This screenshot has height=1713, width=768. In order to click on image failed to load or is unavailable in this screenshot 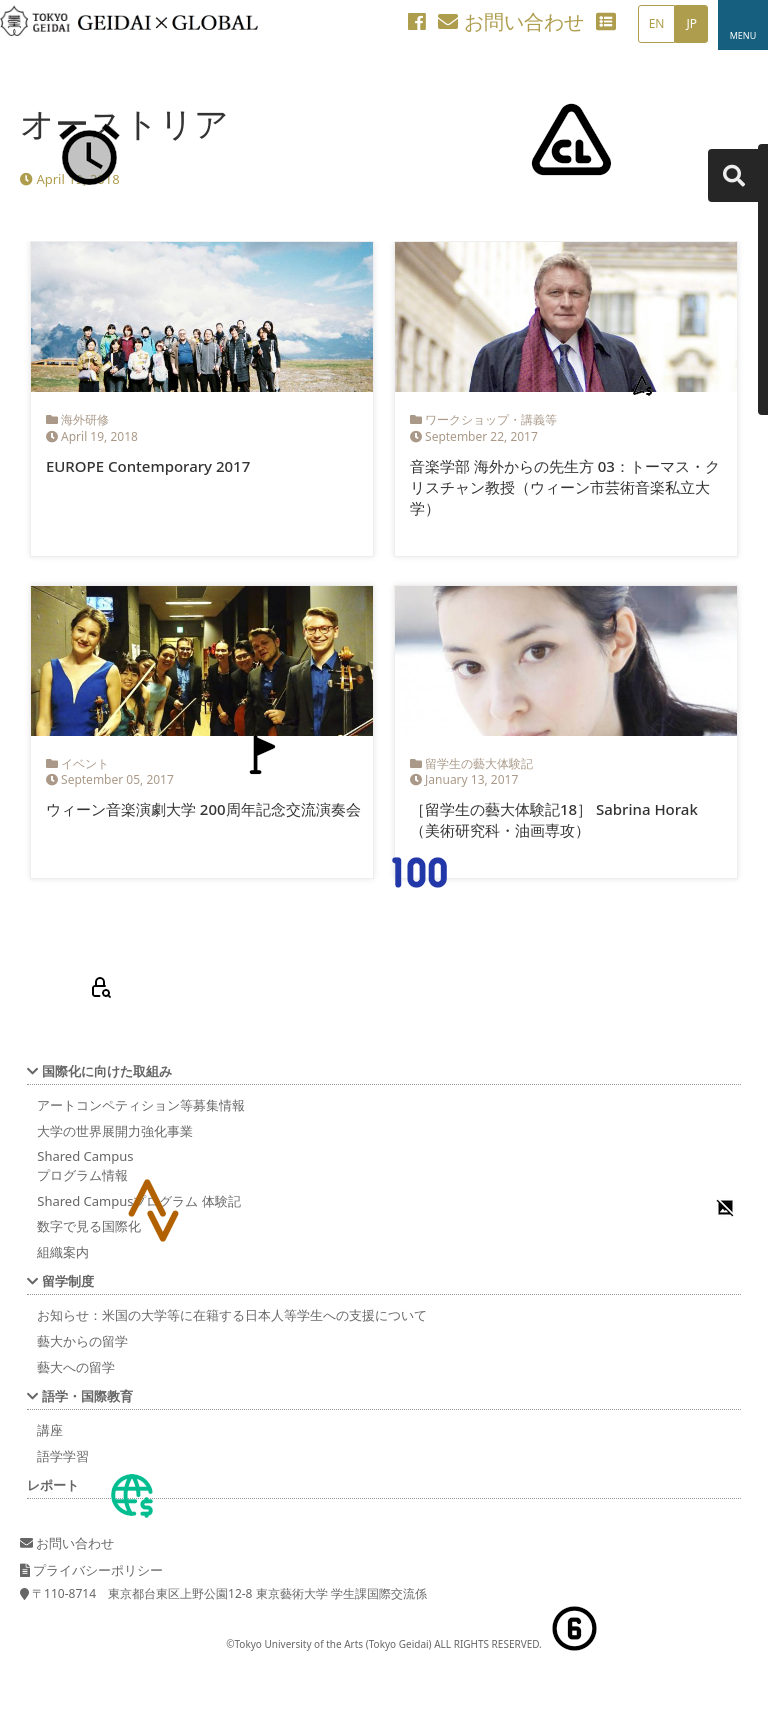, I will do `click(725, 1207)`.